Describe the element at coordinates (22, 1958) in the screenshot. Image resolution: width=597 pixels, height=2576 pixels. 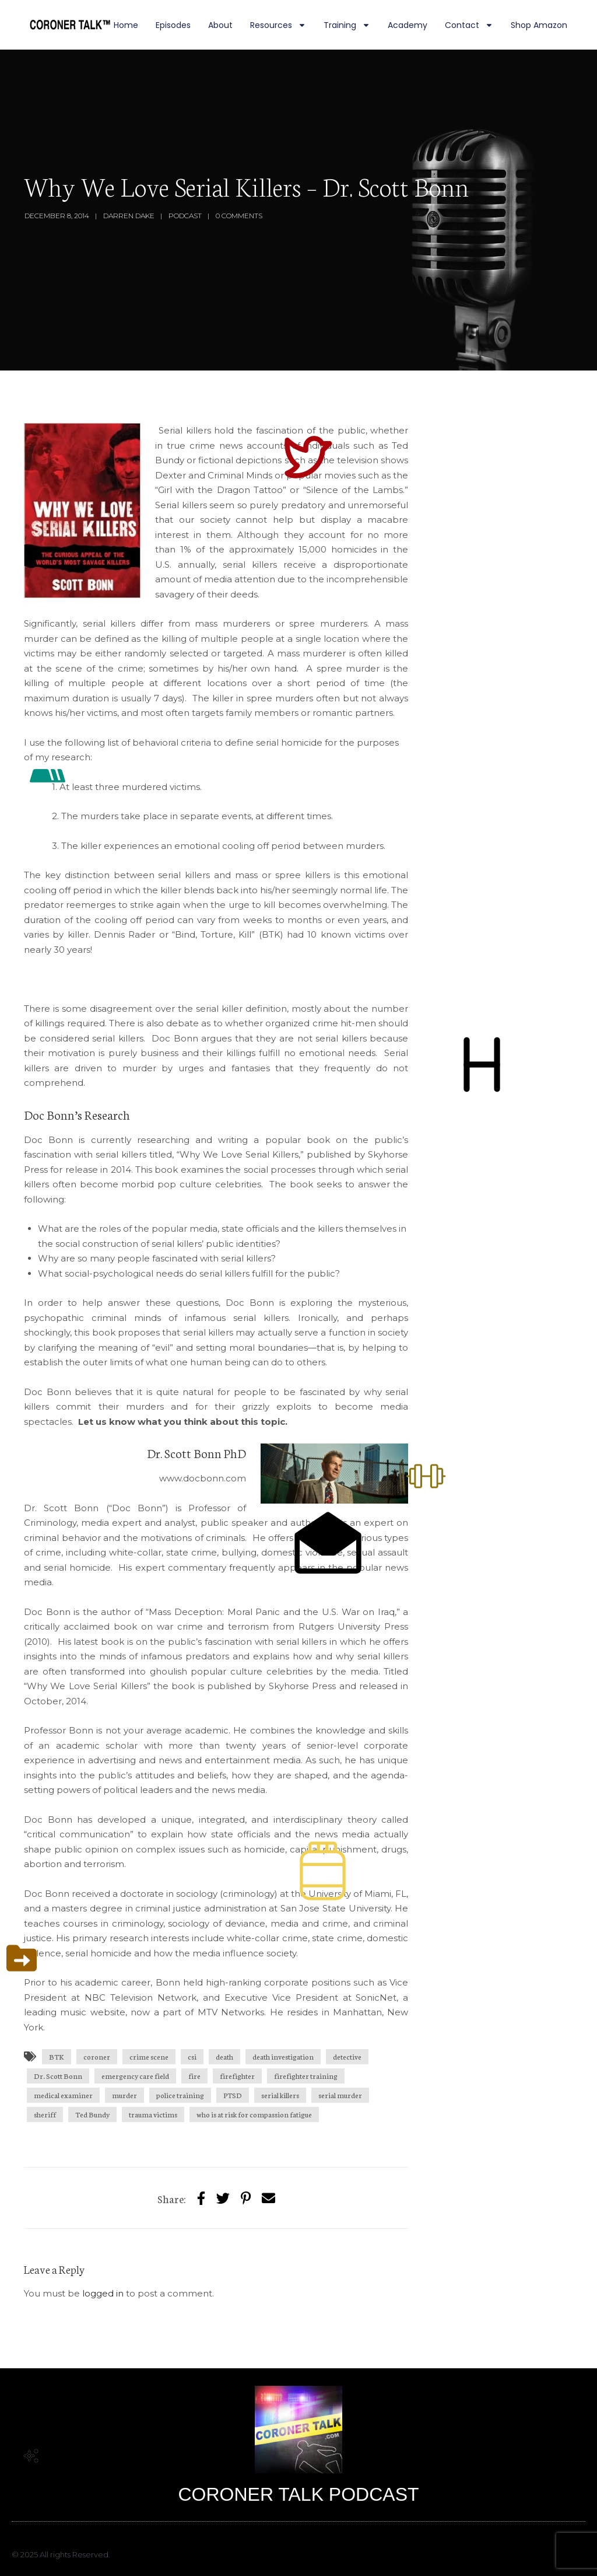
I see `access a linked submodule or external repository` at that location.